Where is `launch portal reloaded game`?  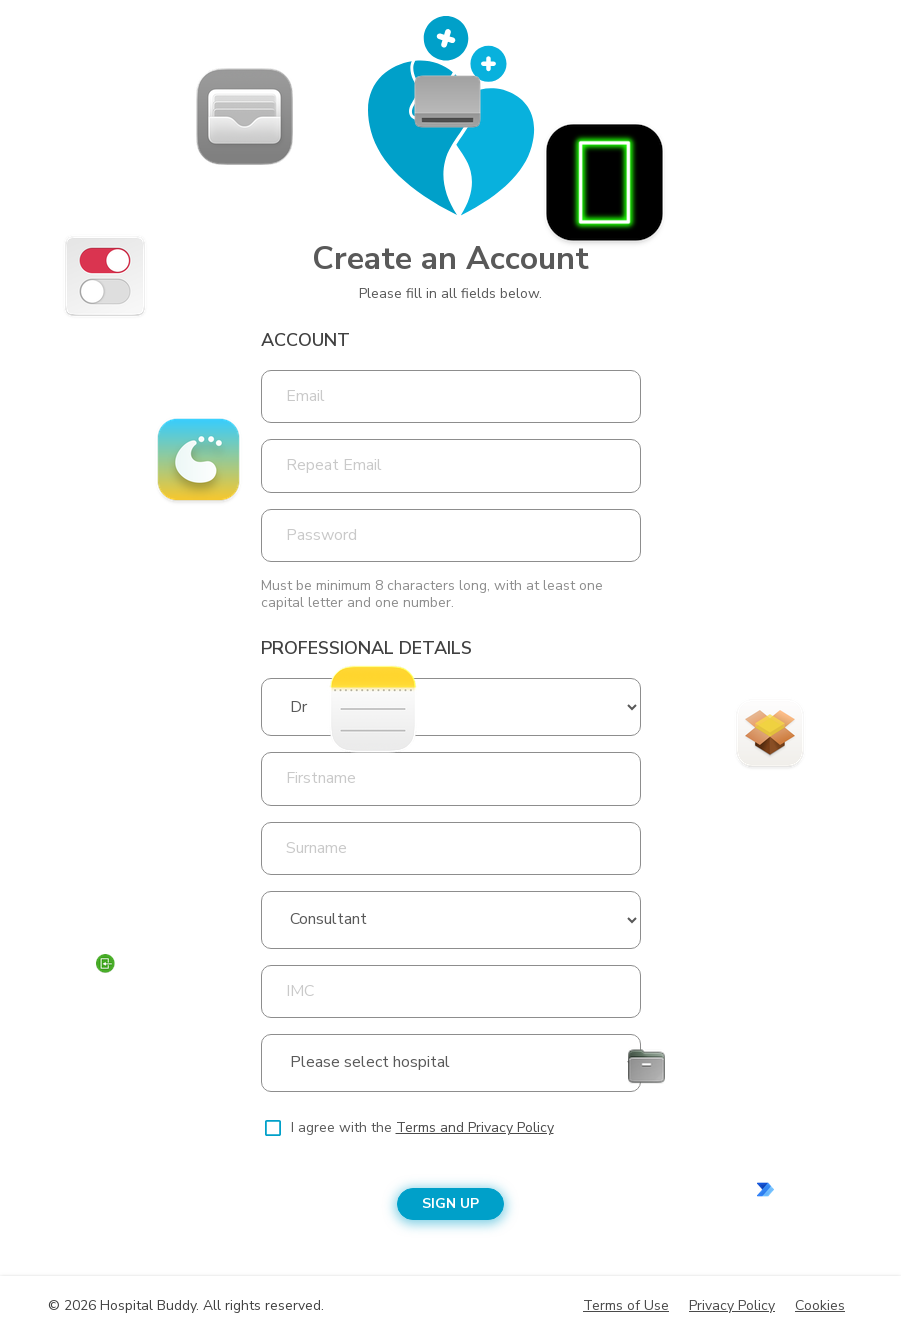 launch portal reloaded game is located at coordinates (604, 182).